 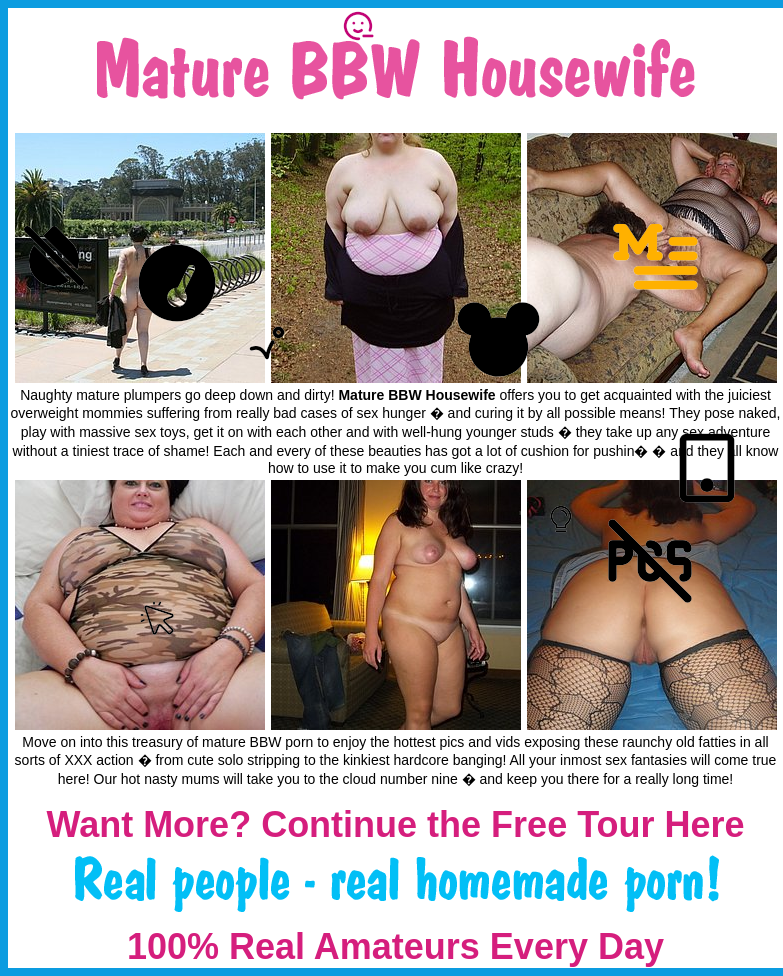 I want to click on click or tap to interact, so click(x=159, y=620).